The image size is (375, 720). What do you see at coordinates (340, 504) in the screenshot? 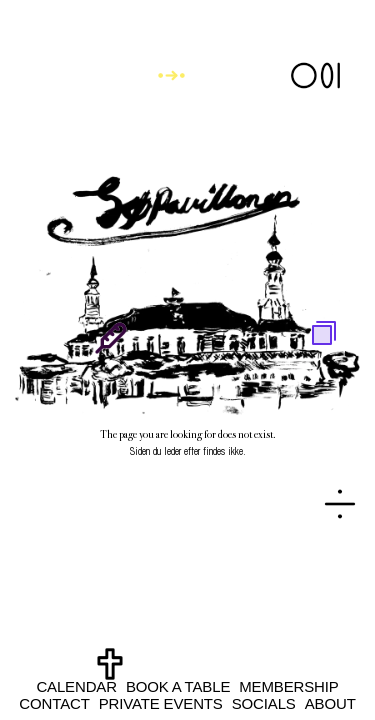
I see `perform a division calculation` at bounding box center [340, 504].